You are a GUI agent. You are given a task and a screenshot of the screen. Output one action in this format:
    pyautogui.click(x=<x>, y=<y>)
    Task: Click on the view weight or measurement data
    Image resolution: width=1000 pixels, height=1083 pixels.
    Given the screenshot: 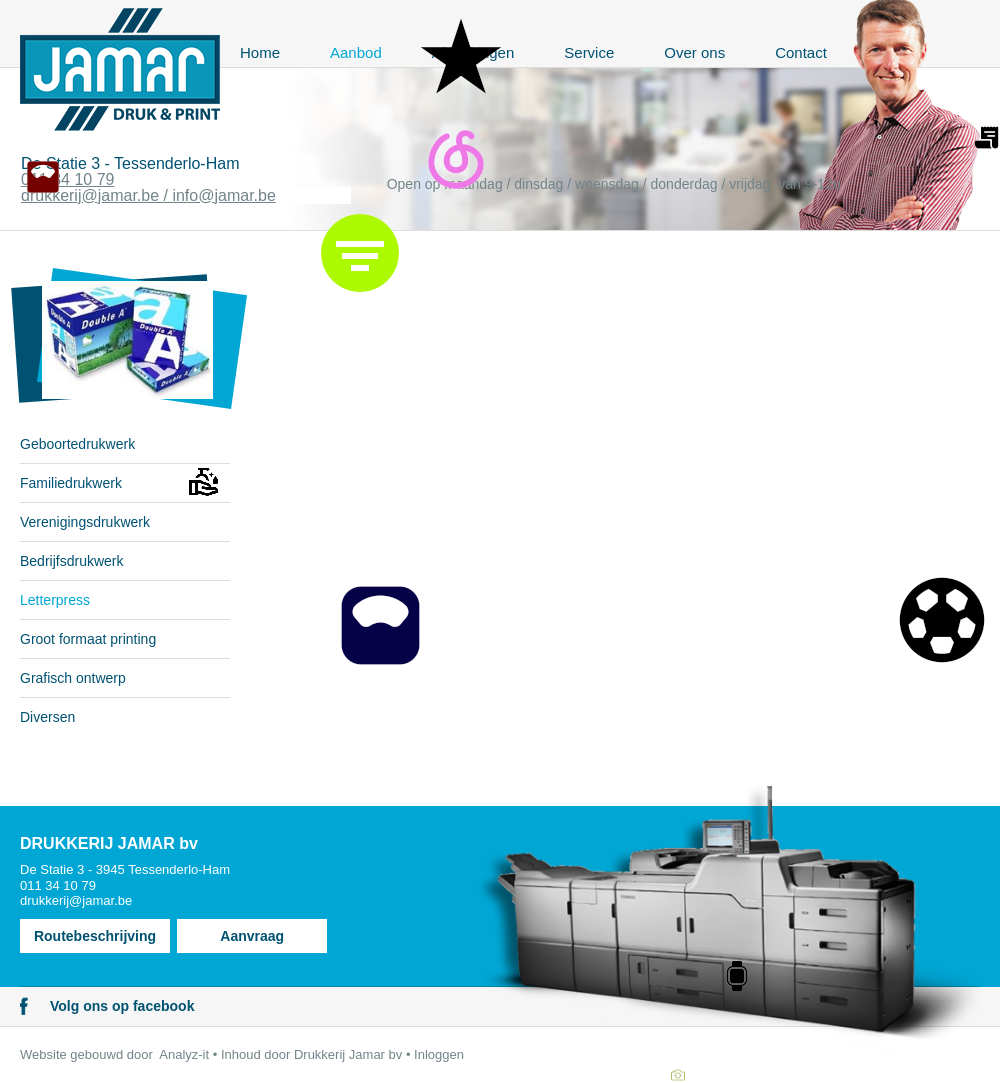 What is the action you would take?
    pyautogui.click(x=43, y=177)
    